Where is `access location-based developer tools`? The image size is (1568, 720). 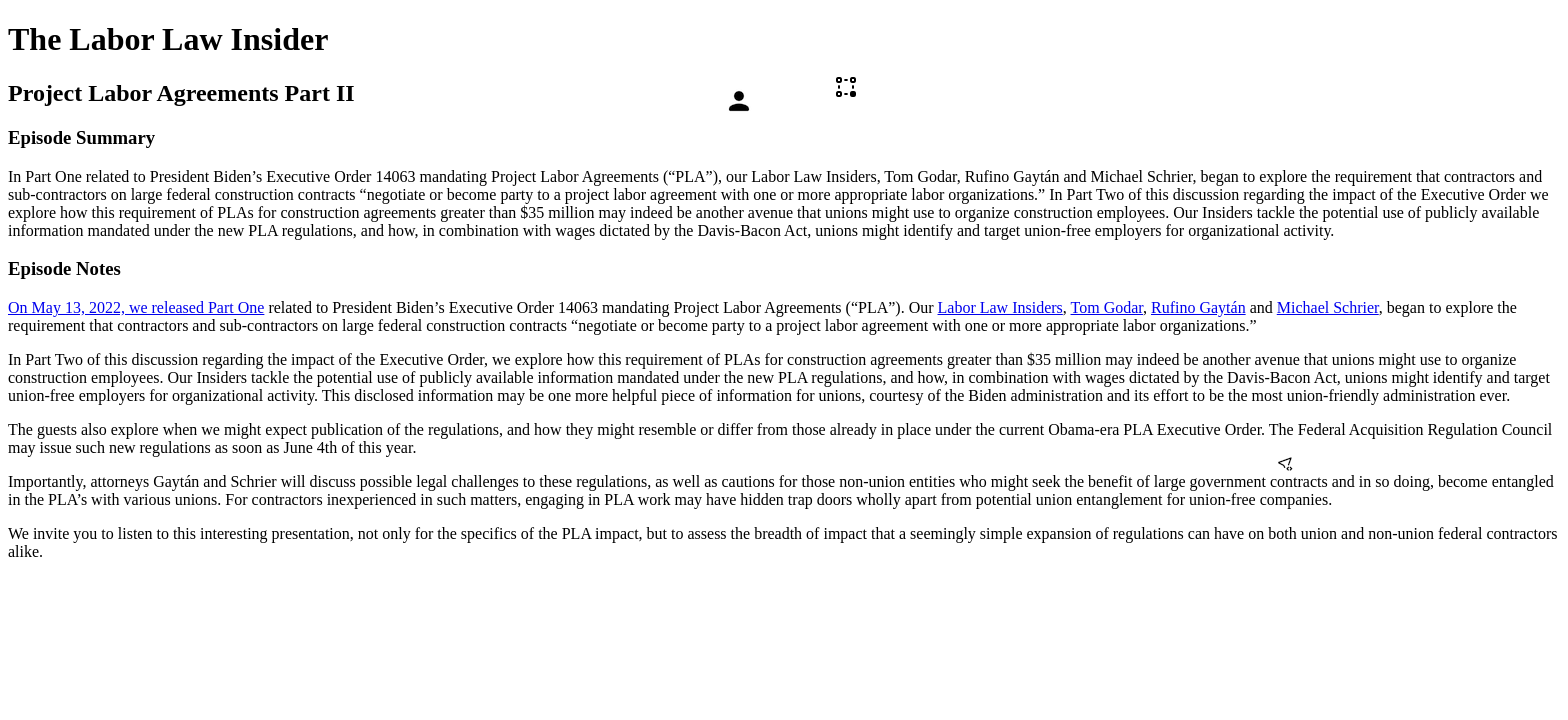
access location-based developer tools is located at coordinates (1285, 464).